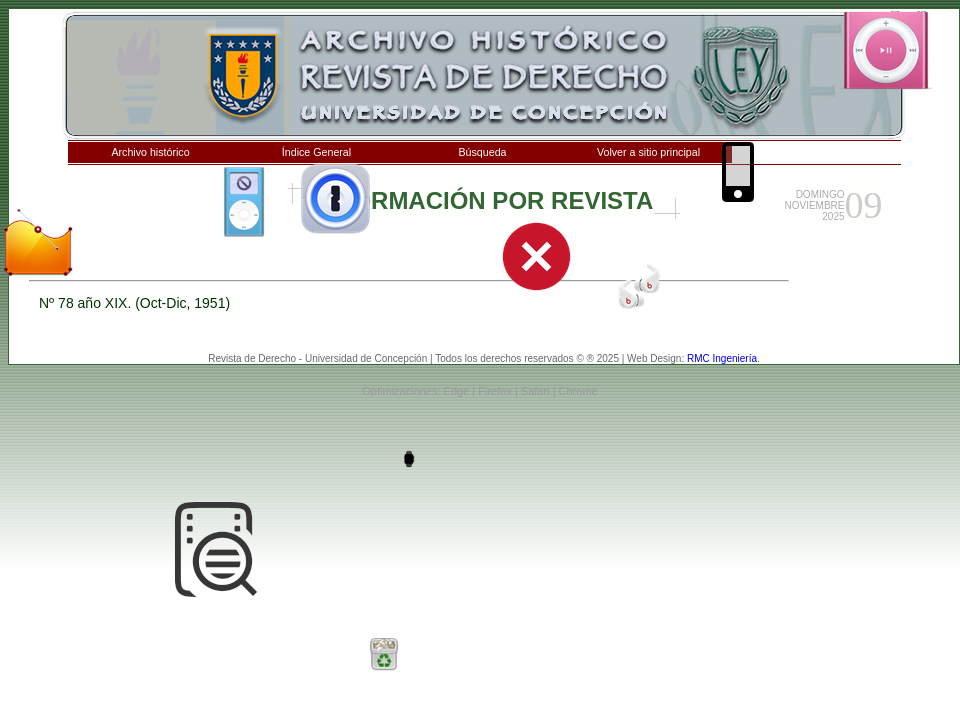 The height and width of the screenshot is (720, 960). Describe the element at coordinates (738, 172) in the screenshot. I see `iPod Nano device connected to your Mac` at that location.